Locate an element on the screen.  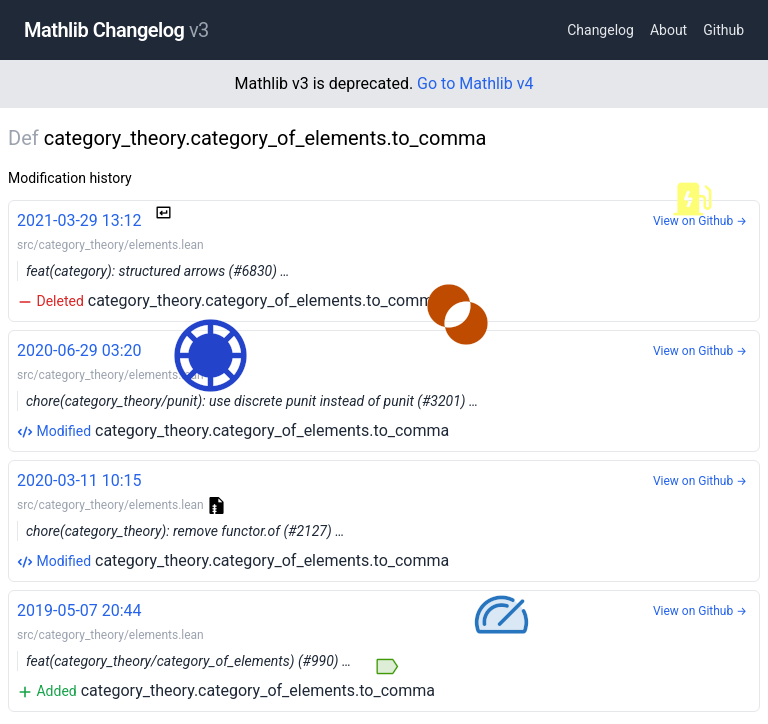
press enter or return to submit is located at coordinates (163, 212).